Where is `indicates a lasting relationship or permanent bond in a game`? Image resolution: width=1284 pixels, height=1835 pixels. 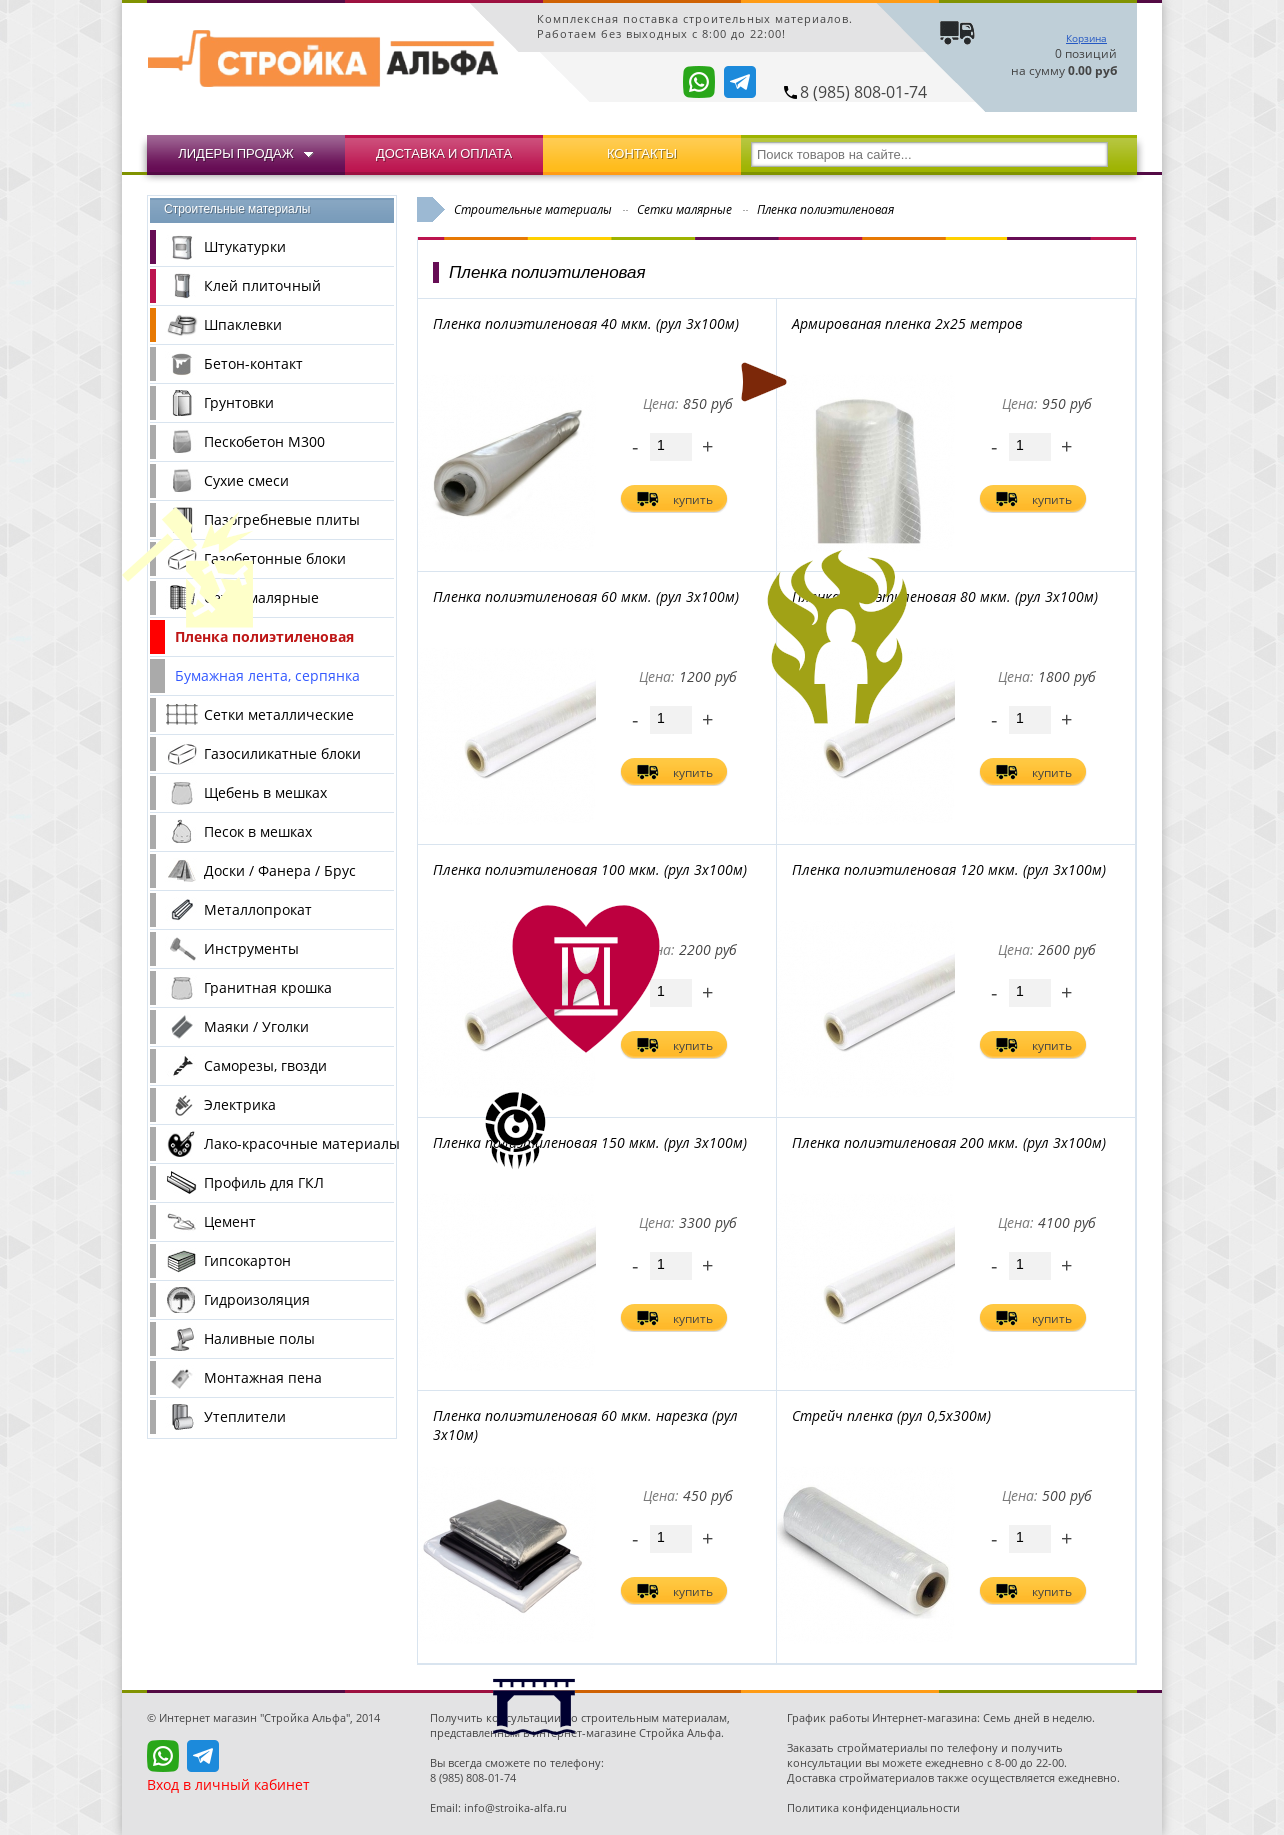
indicates a lasting relationship or permanent bond in a game is located at coordinates (586, 979).